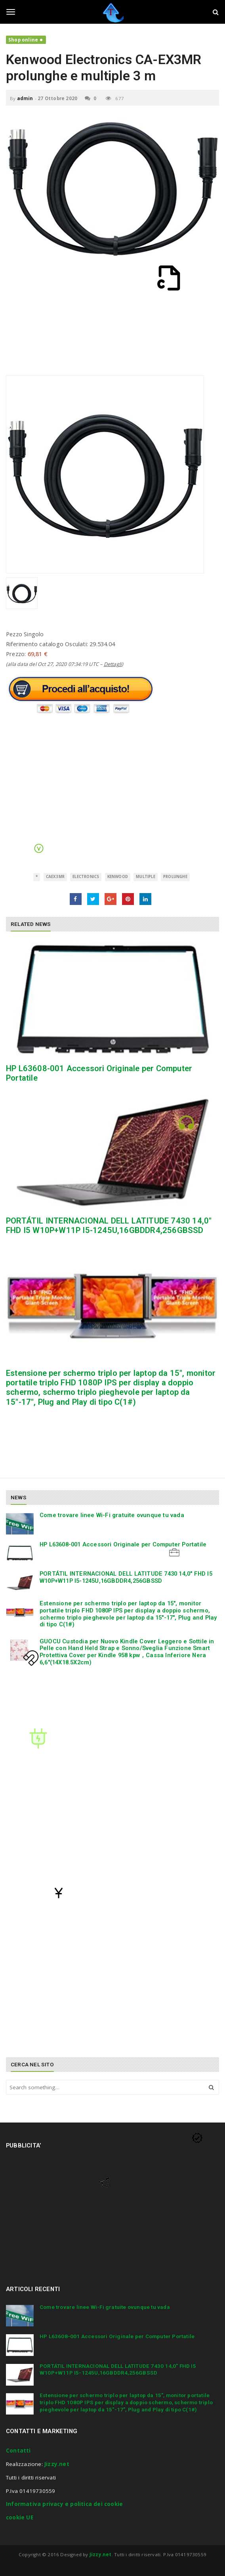  Describe the element at coordinates (59, 1893) in the screenshot. I see `indicates chinese yuan currency` at that location.